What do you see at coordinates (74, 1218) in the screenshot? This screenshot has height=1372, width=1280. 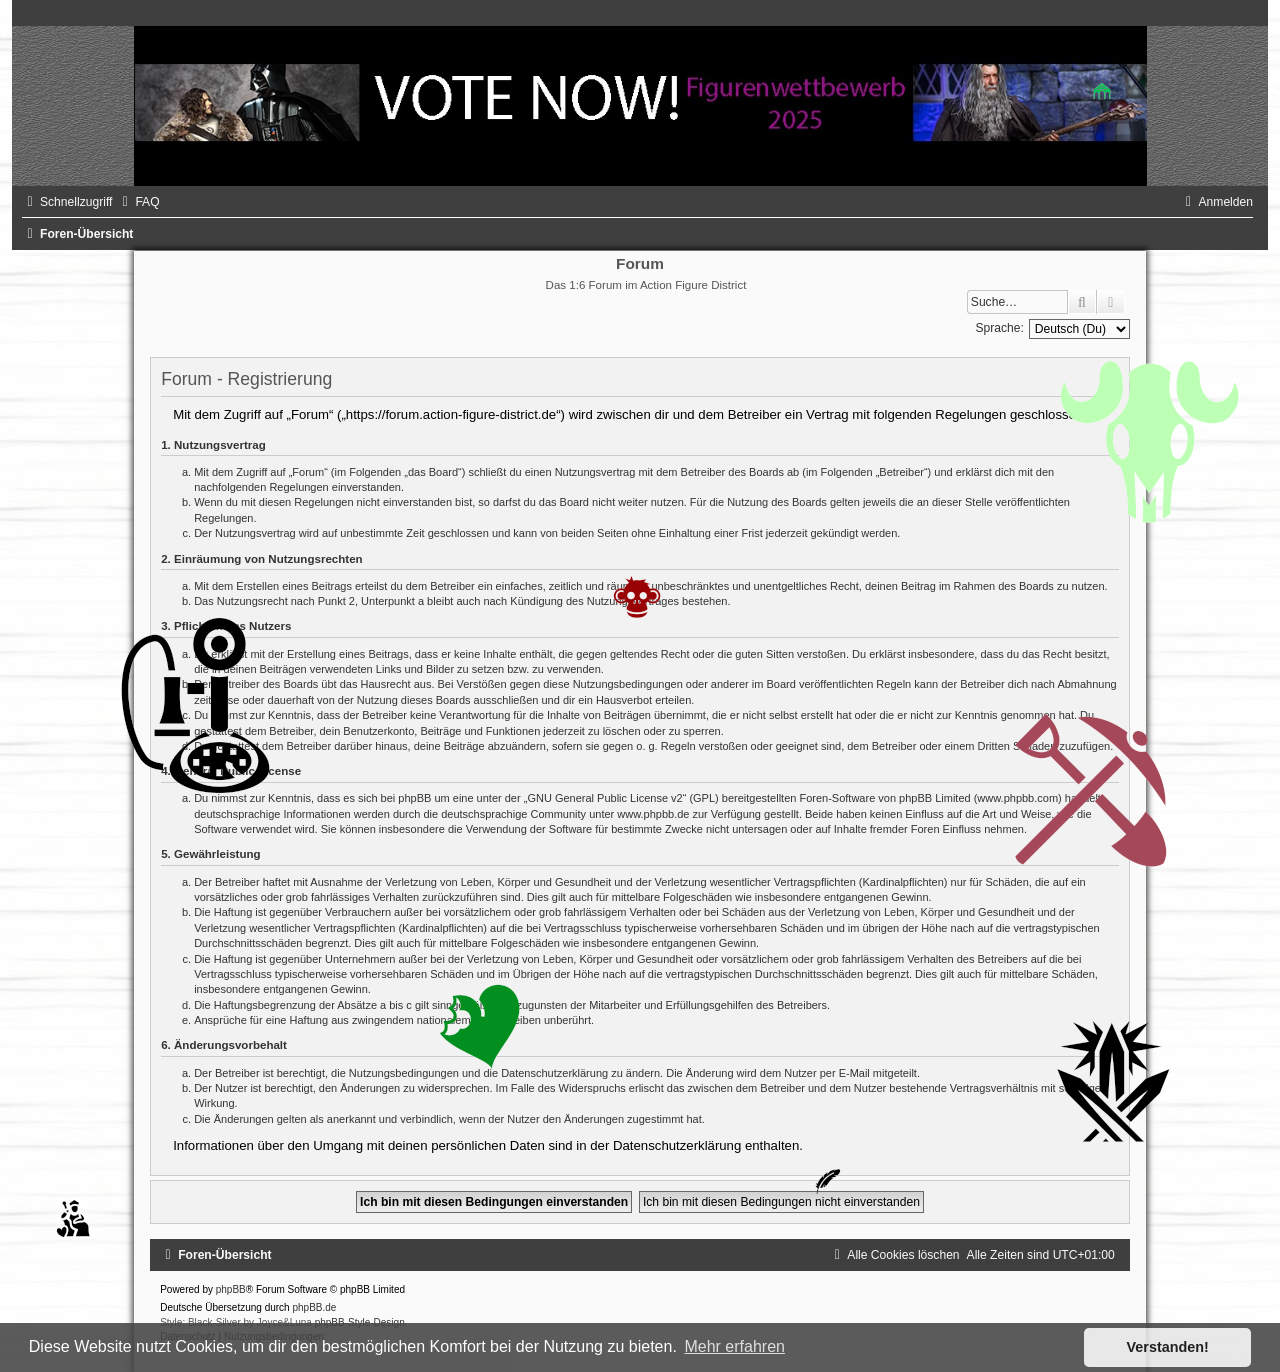 I see `the empress tarot card` at bounding box center [74, 1218].